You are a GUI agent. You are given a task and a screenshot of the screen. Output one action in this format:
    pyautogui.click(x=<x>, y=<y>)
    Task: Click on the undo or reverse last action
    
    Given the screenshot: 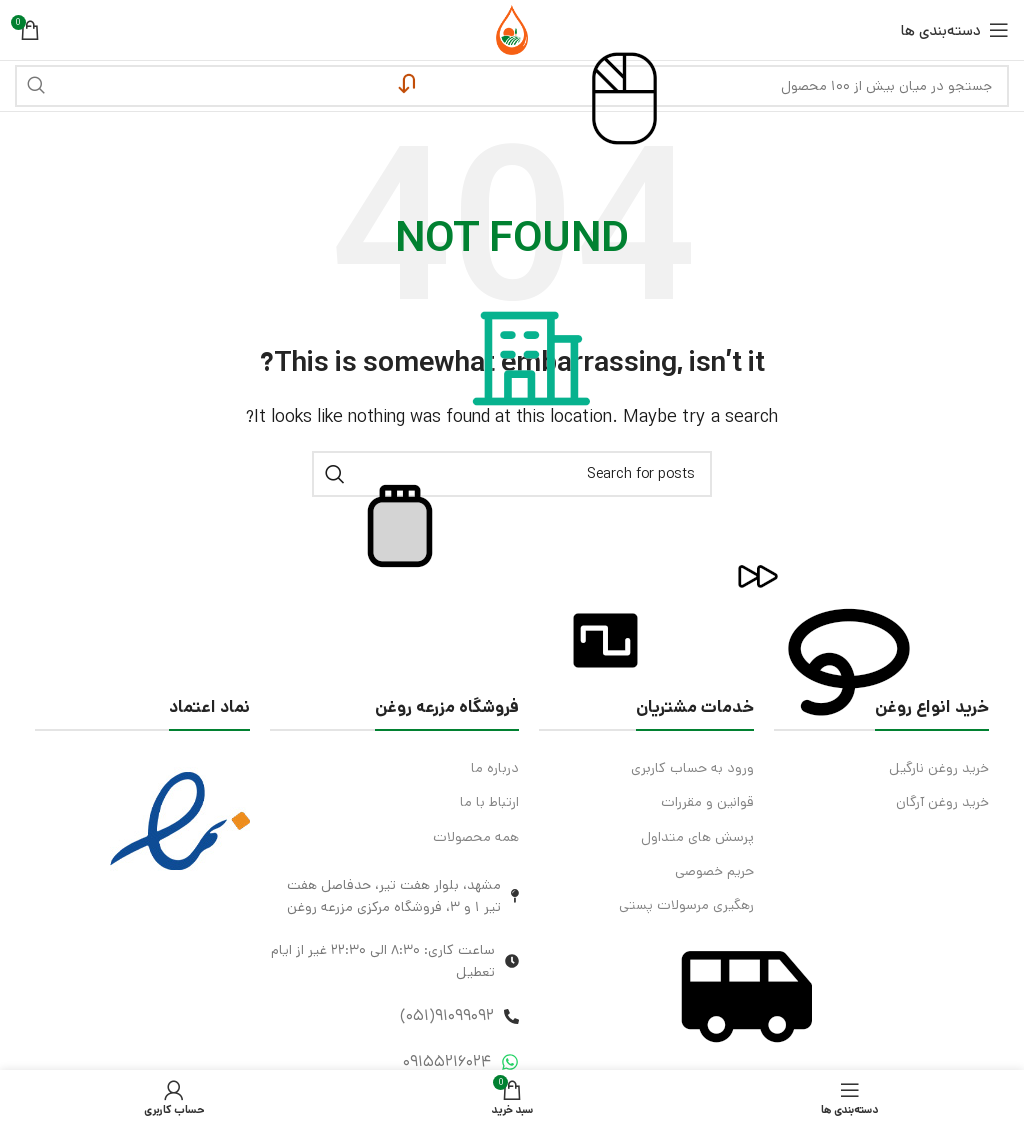 What is the action you would take?
    pyautogui.click(x=407, y=83)
    